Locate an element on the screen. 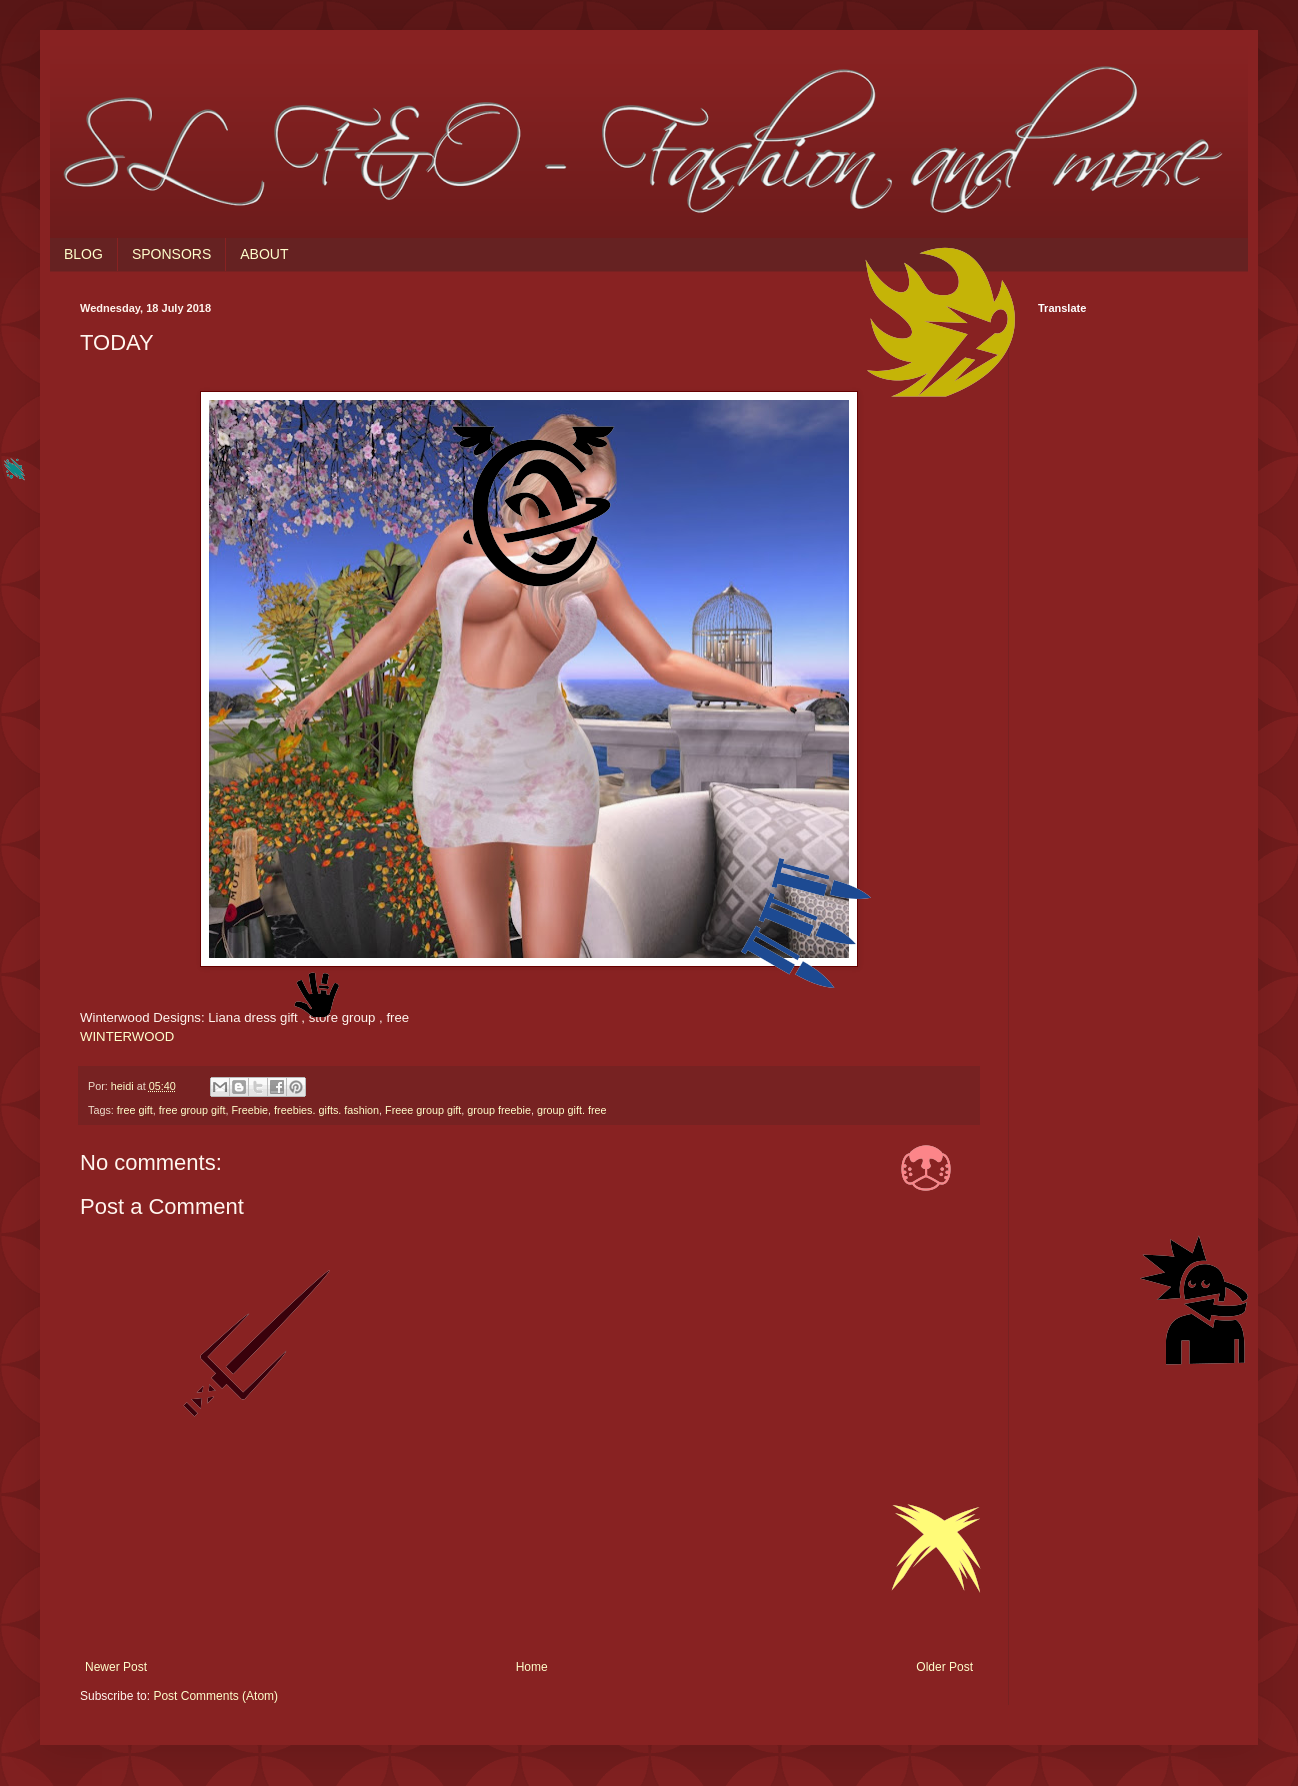 This screenshot has height=1786, width=1298. select sai weapon in game inventory is located at coordinates (256, 1343).